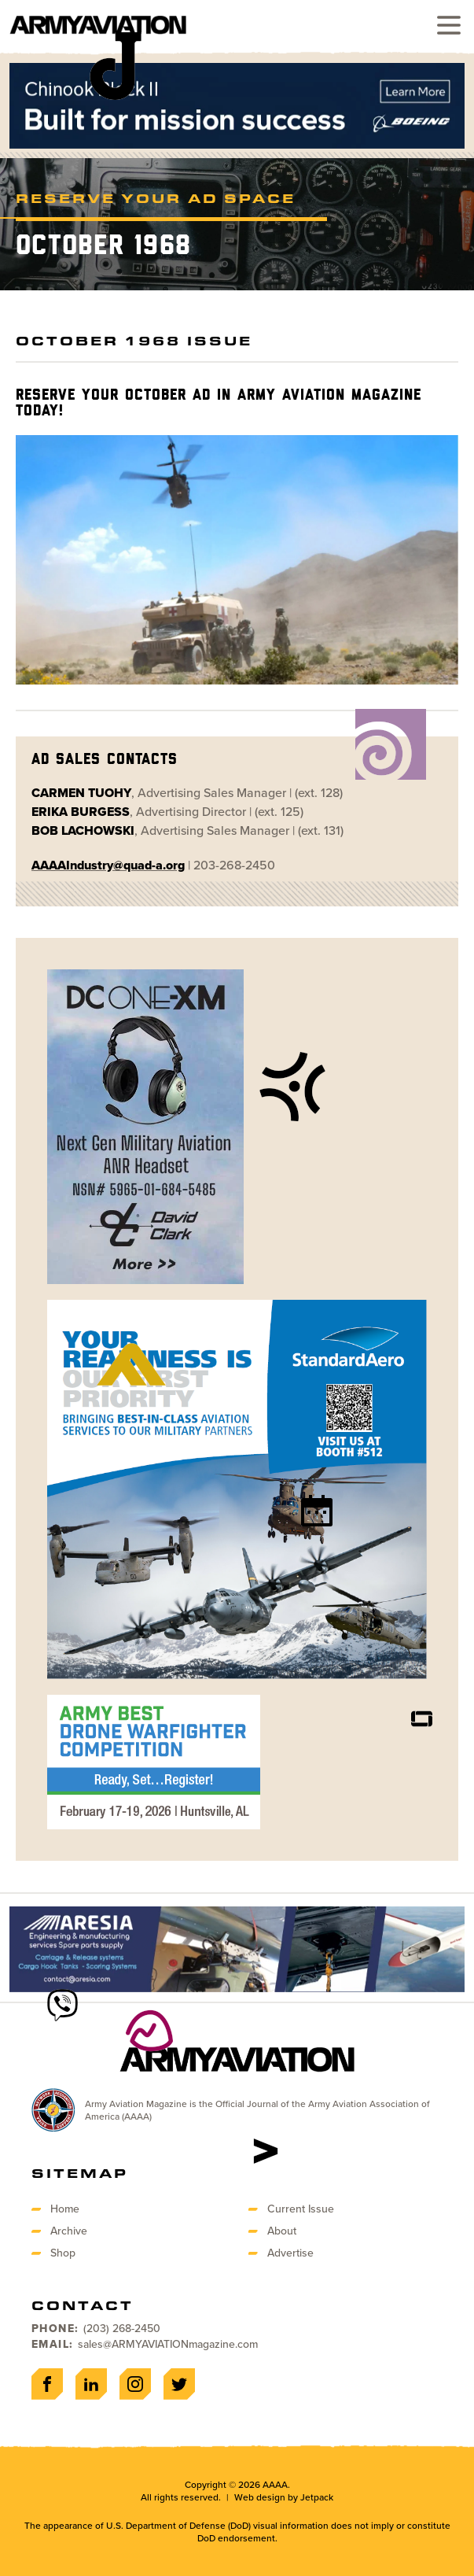 The width and height of the screenshot is (474, 2576). Describe the element at coordinates (116, 66) in the screenshot. I see `open Joplin note-taking app` at that location.